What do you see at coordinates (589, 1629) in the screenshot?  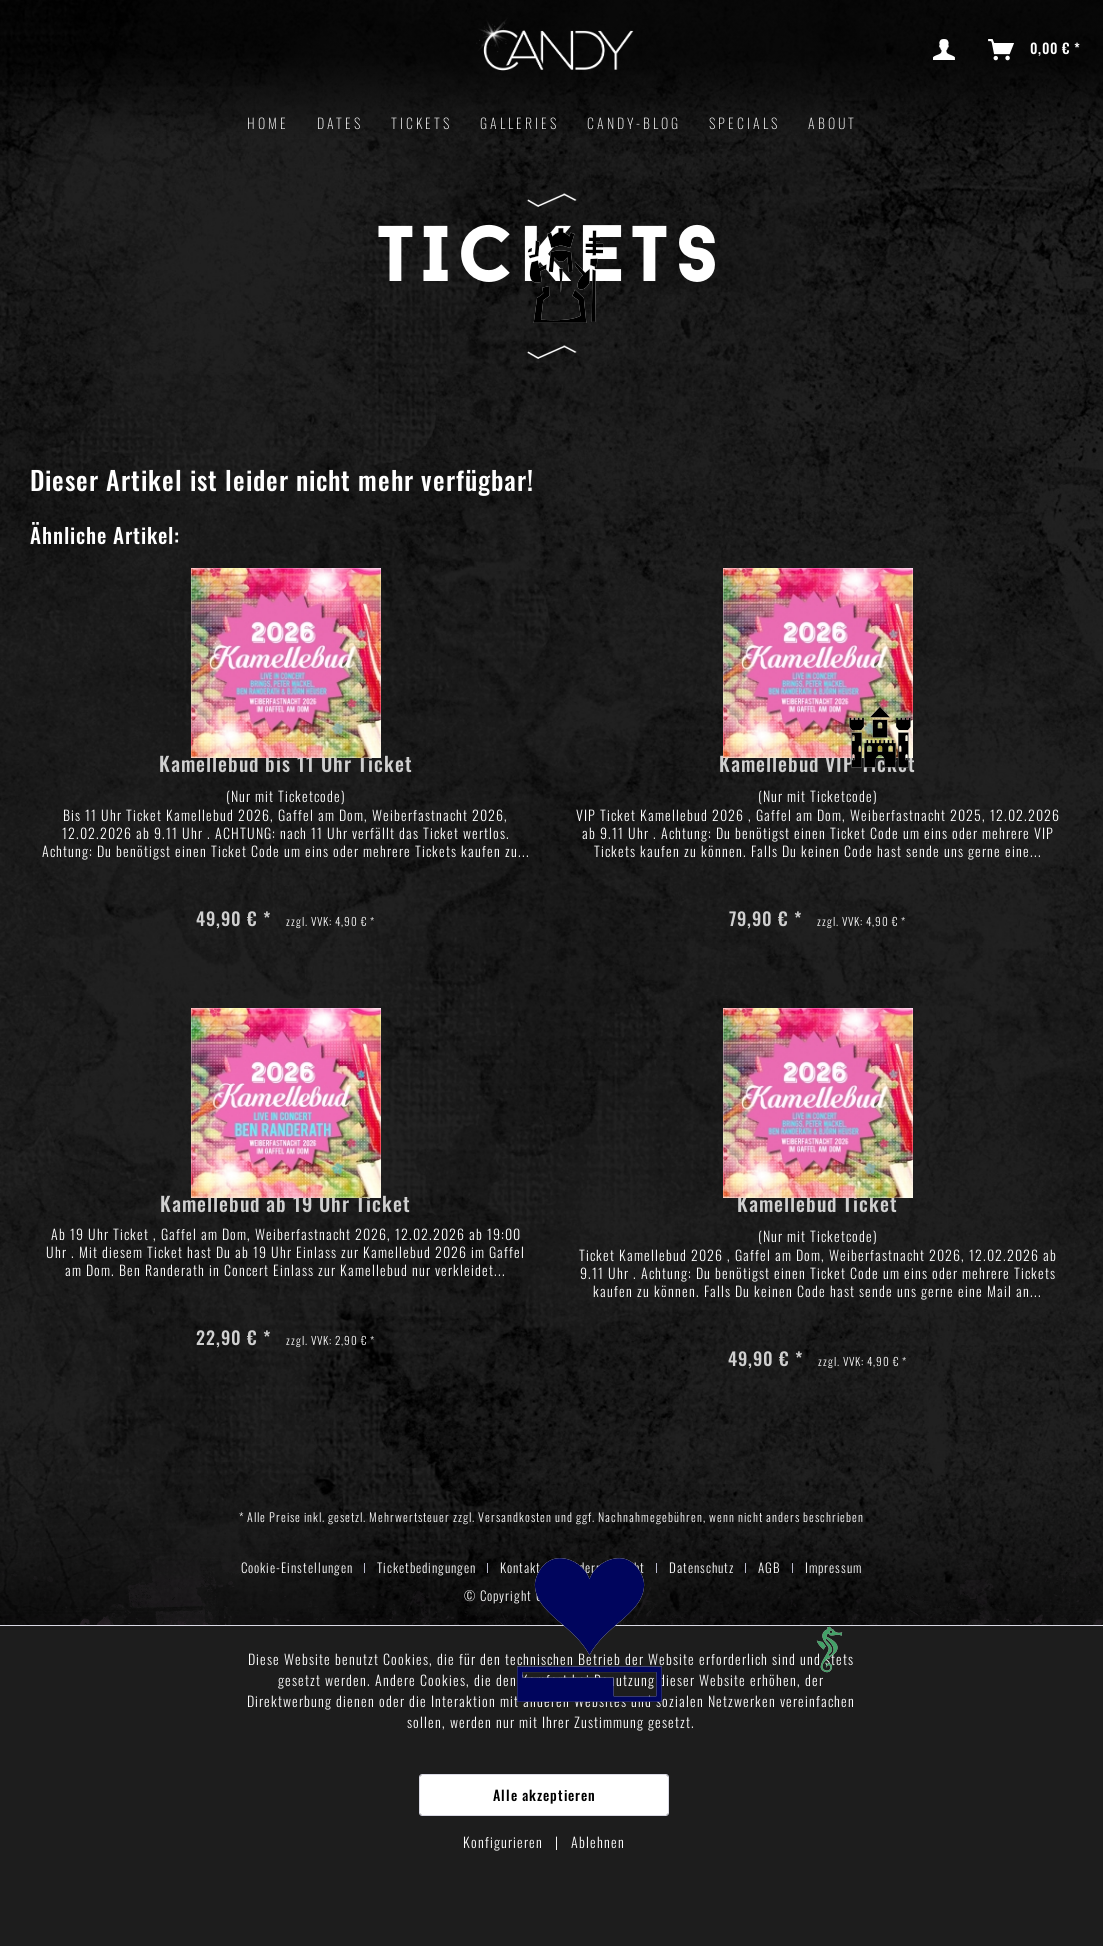 I see `player health or life remaining` at bounding box center [589, 1629].